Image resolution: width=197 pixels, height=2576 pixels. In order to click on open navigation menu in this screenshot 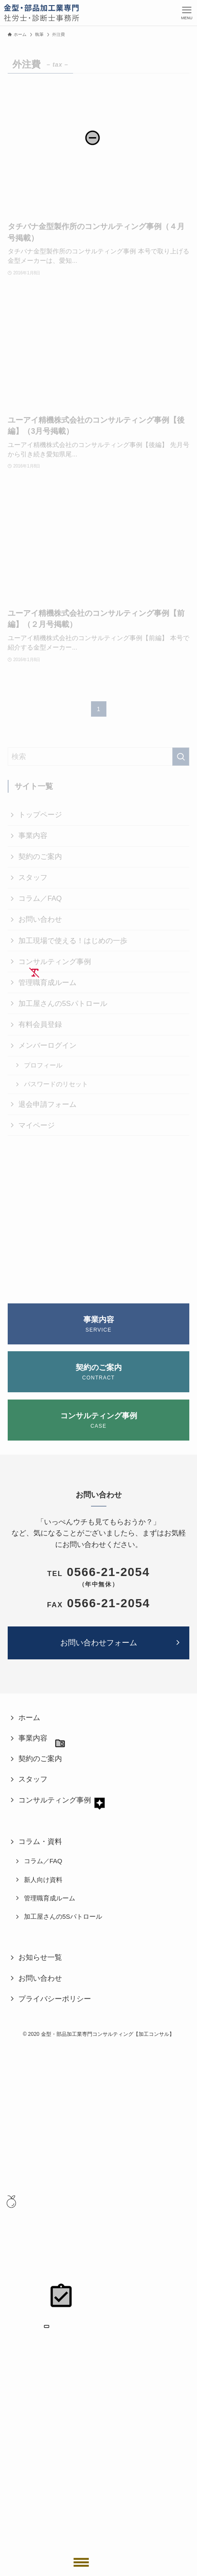, I will do `click(81, 2562)`.